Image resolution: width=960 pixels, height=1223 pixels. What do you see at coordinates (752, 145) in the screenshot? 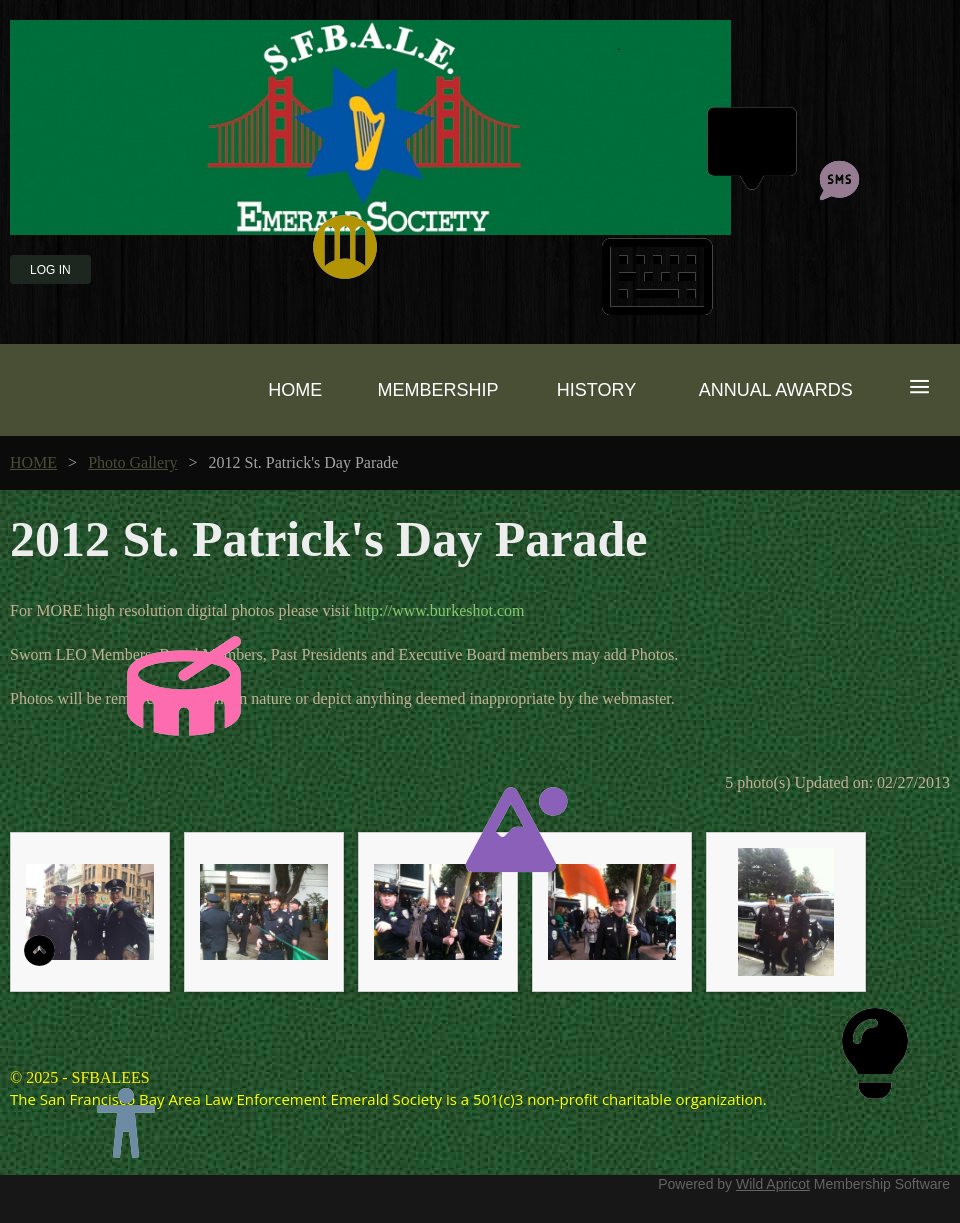
I see `open chat or messaging` at bounding box center [752, 145].